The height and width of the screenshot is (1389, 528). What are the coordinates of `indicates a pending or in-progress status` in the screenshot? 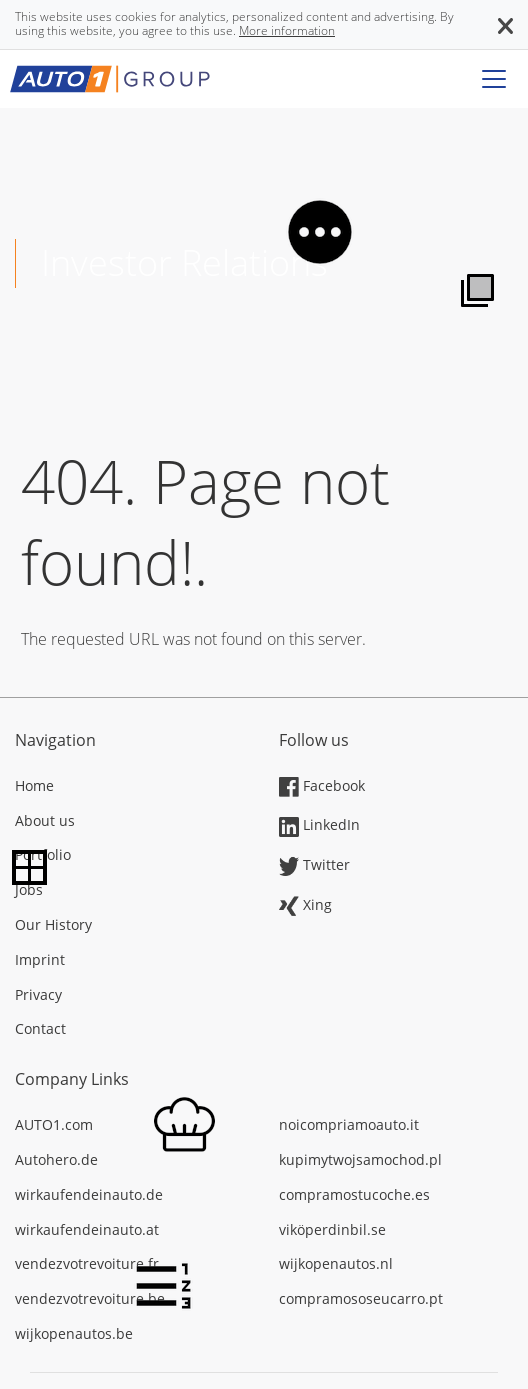 It's located at (320, 232).